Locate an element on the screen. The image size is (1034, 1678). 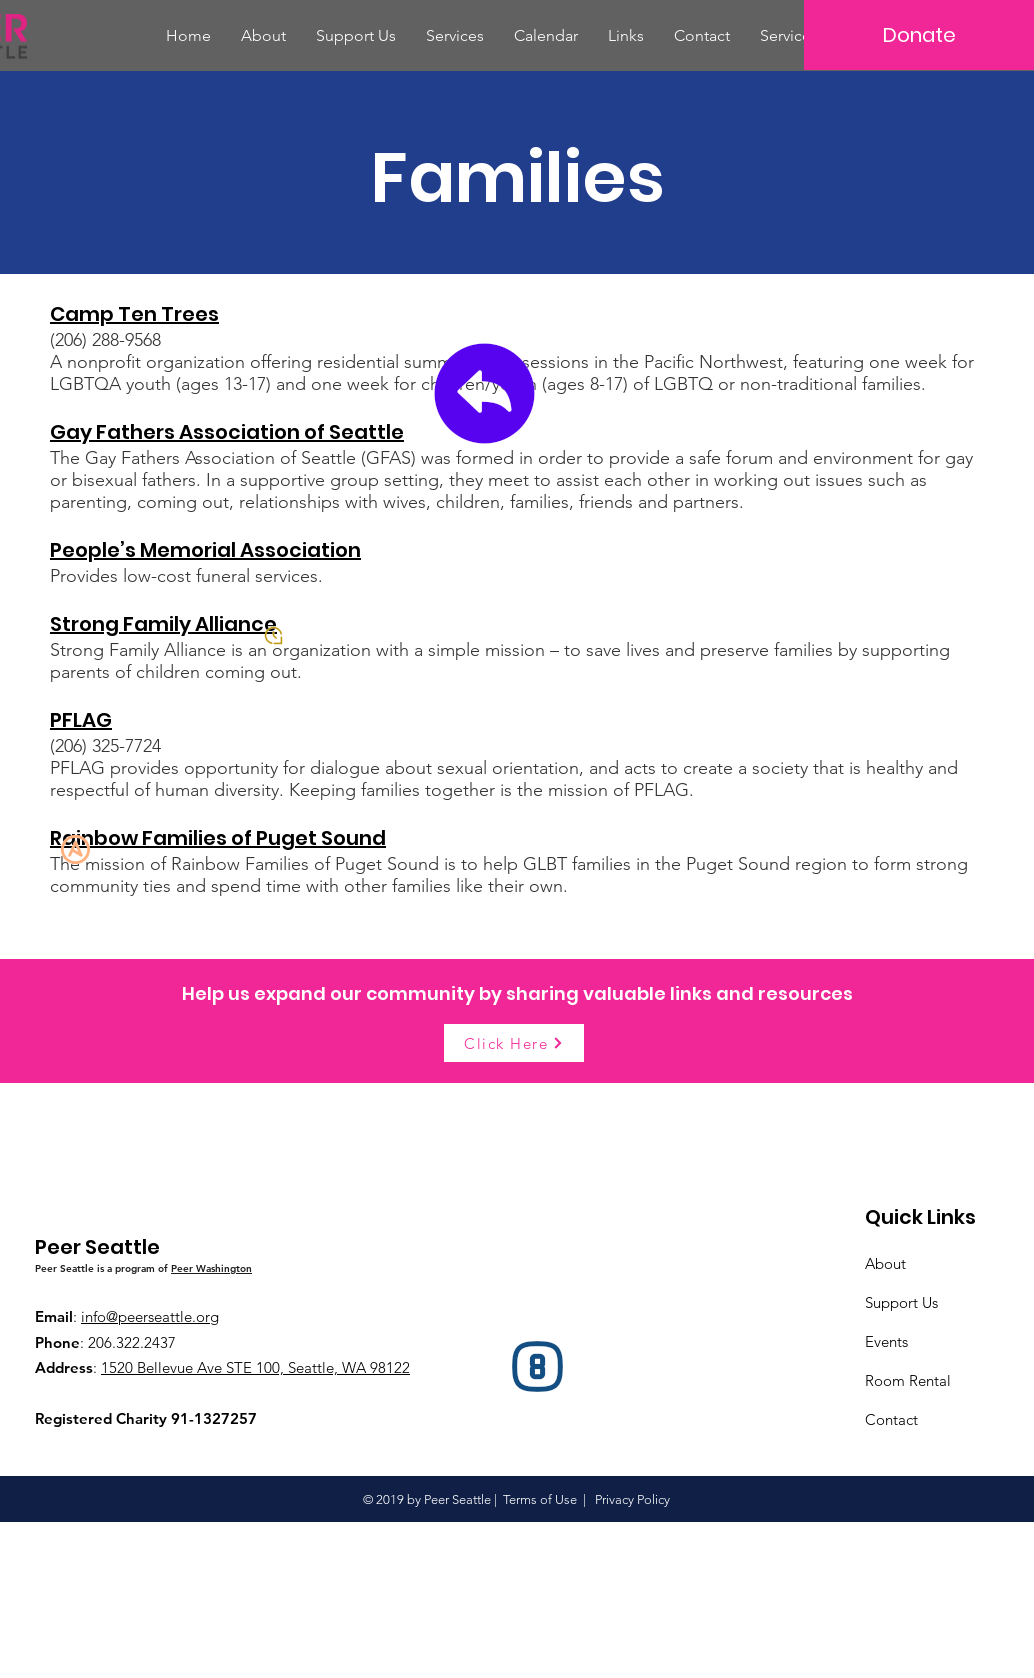
ansible automation platform logo is located at coordinates (75, 849).